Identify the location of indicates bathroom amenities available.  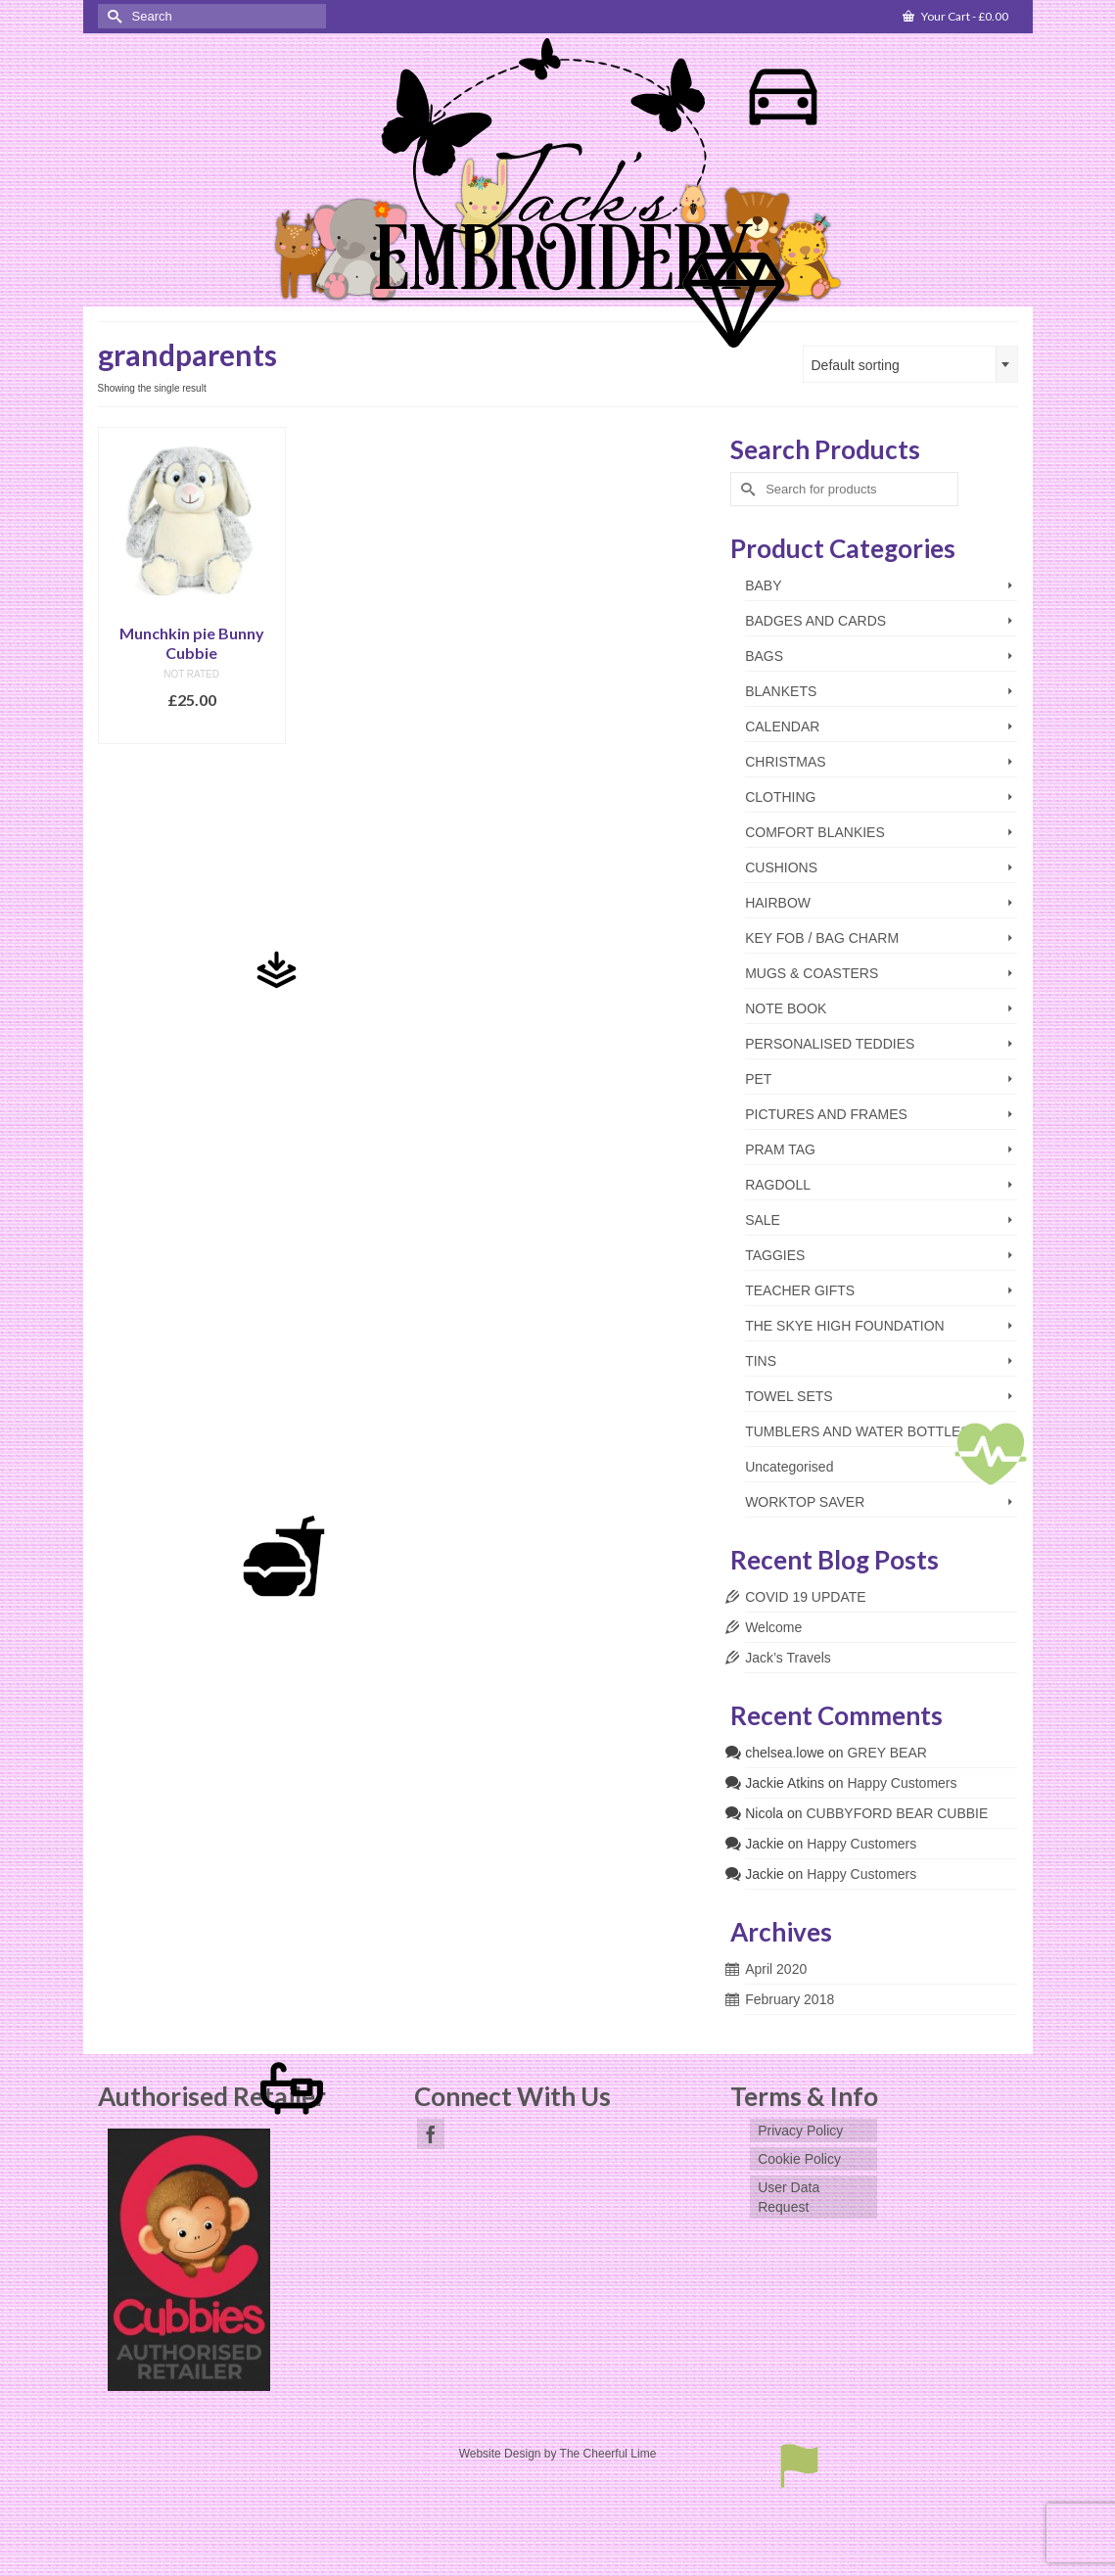
(292, 2089).